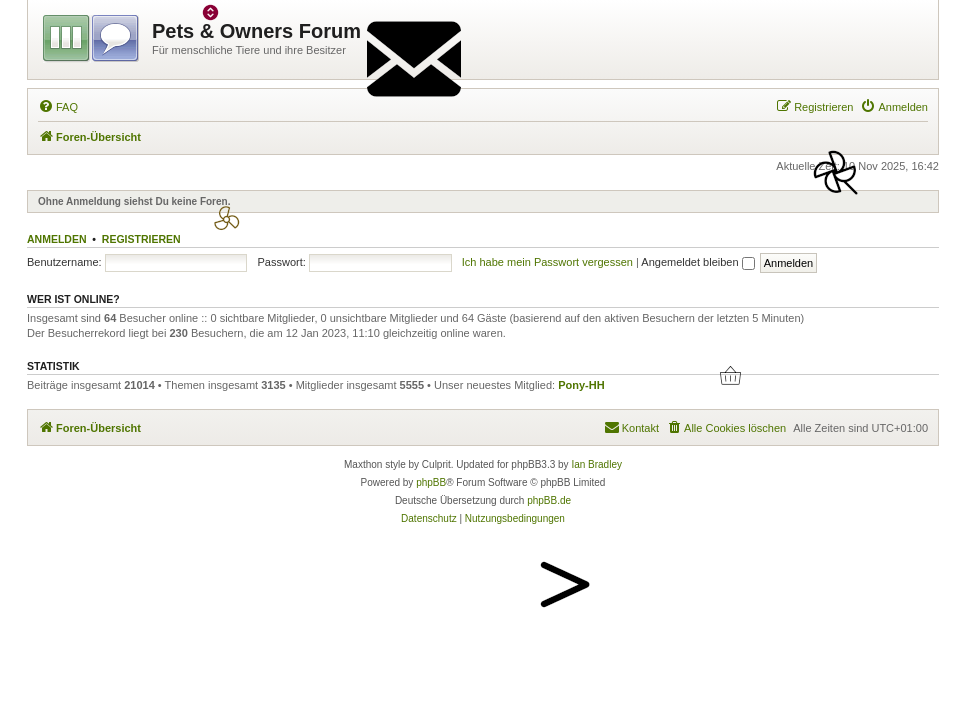 Image resolution: width=966 pixels, height=727 pixels. I want to click on navigate to the next item or page, so click(563, 584).